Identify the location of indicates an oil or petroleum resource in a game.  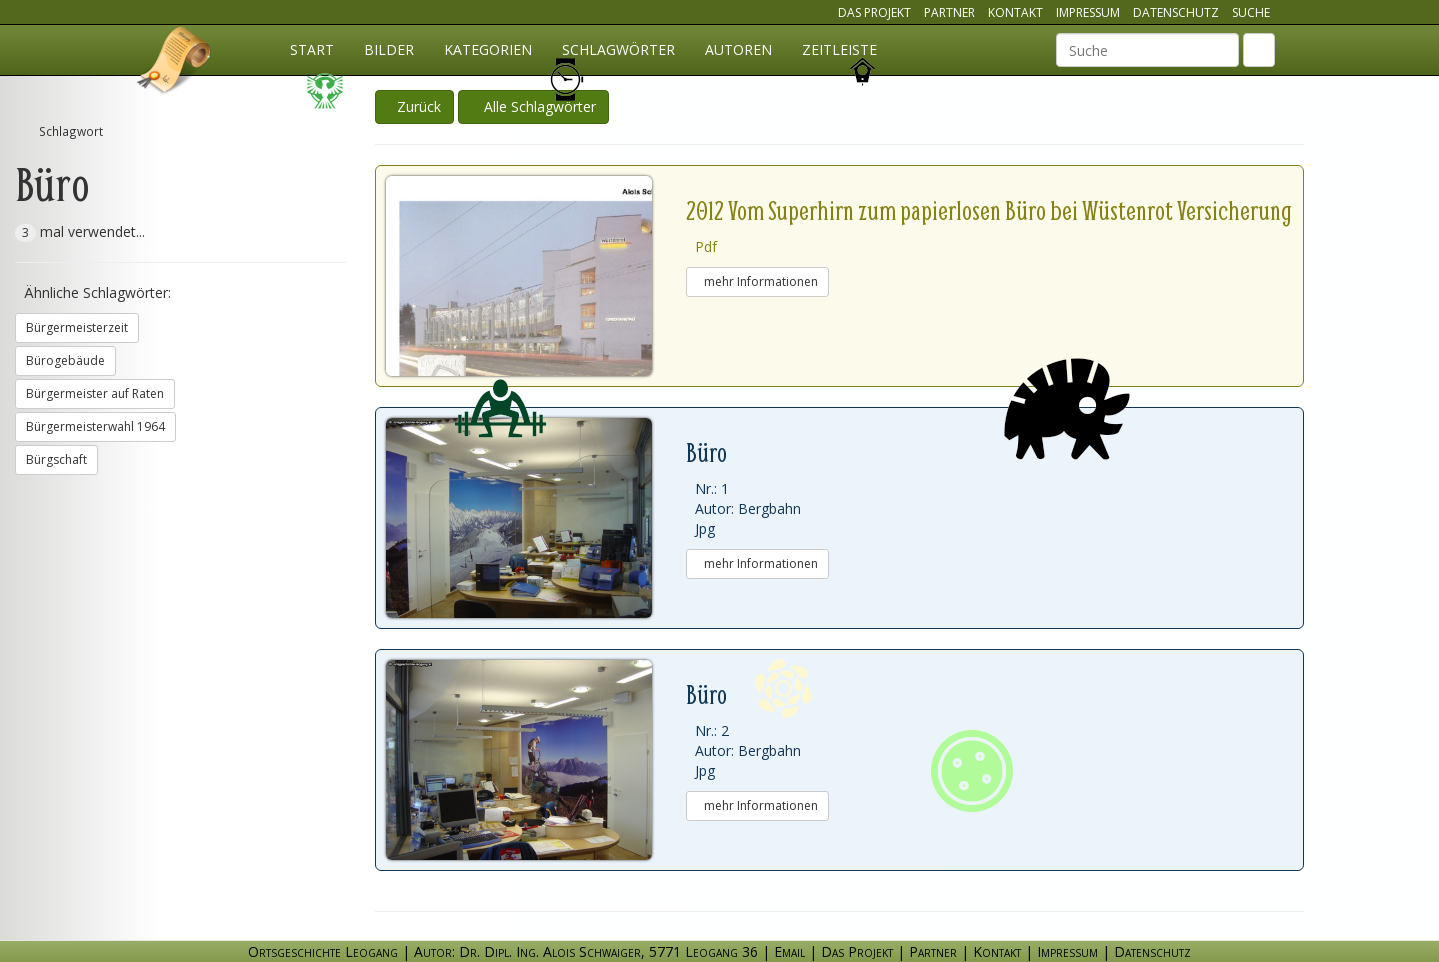
(783, 688).